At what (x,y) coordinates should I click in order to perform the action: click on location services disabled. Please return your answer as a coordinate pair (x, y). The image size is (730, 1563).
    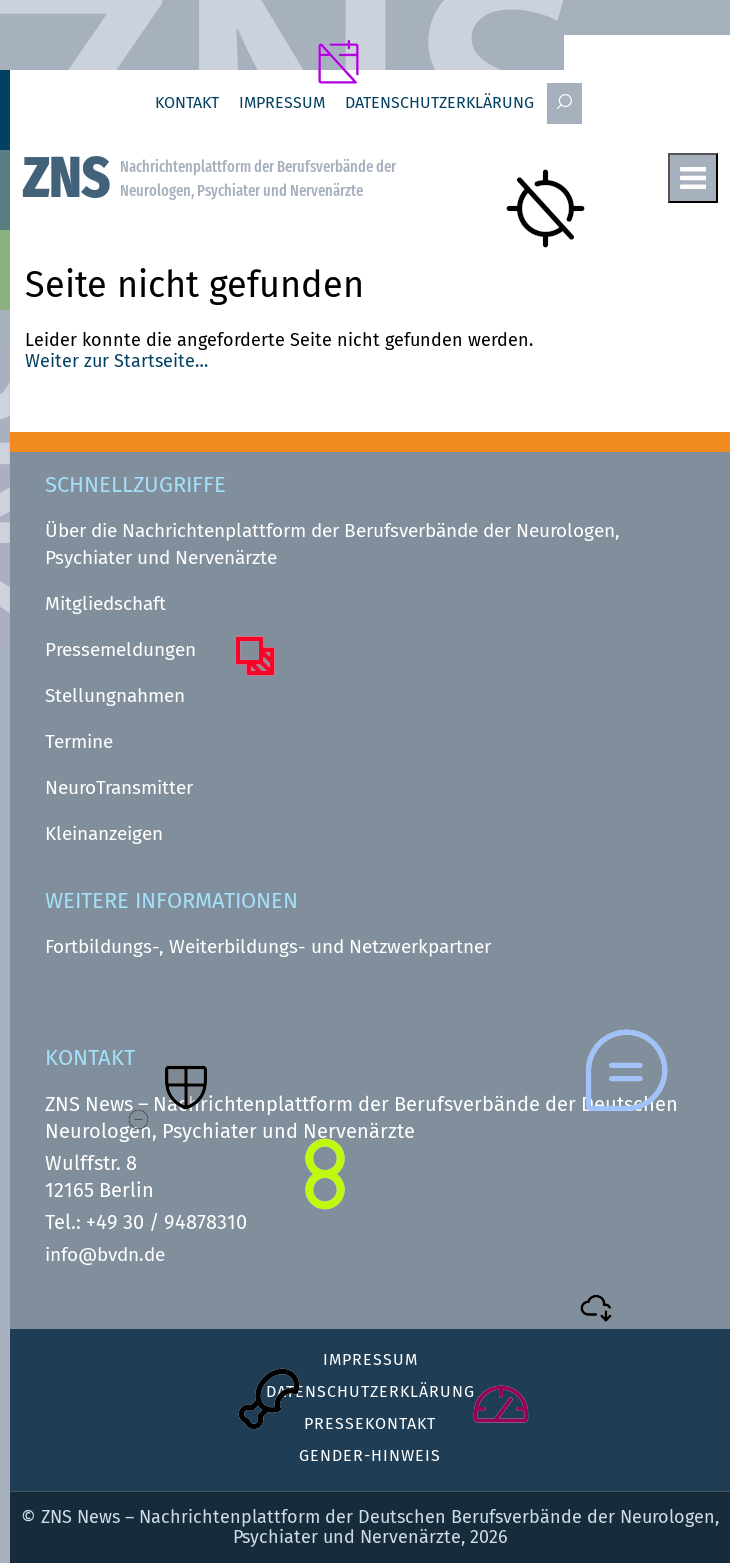
    Looking at the image, I should click on (545, 208).